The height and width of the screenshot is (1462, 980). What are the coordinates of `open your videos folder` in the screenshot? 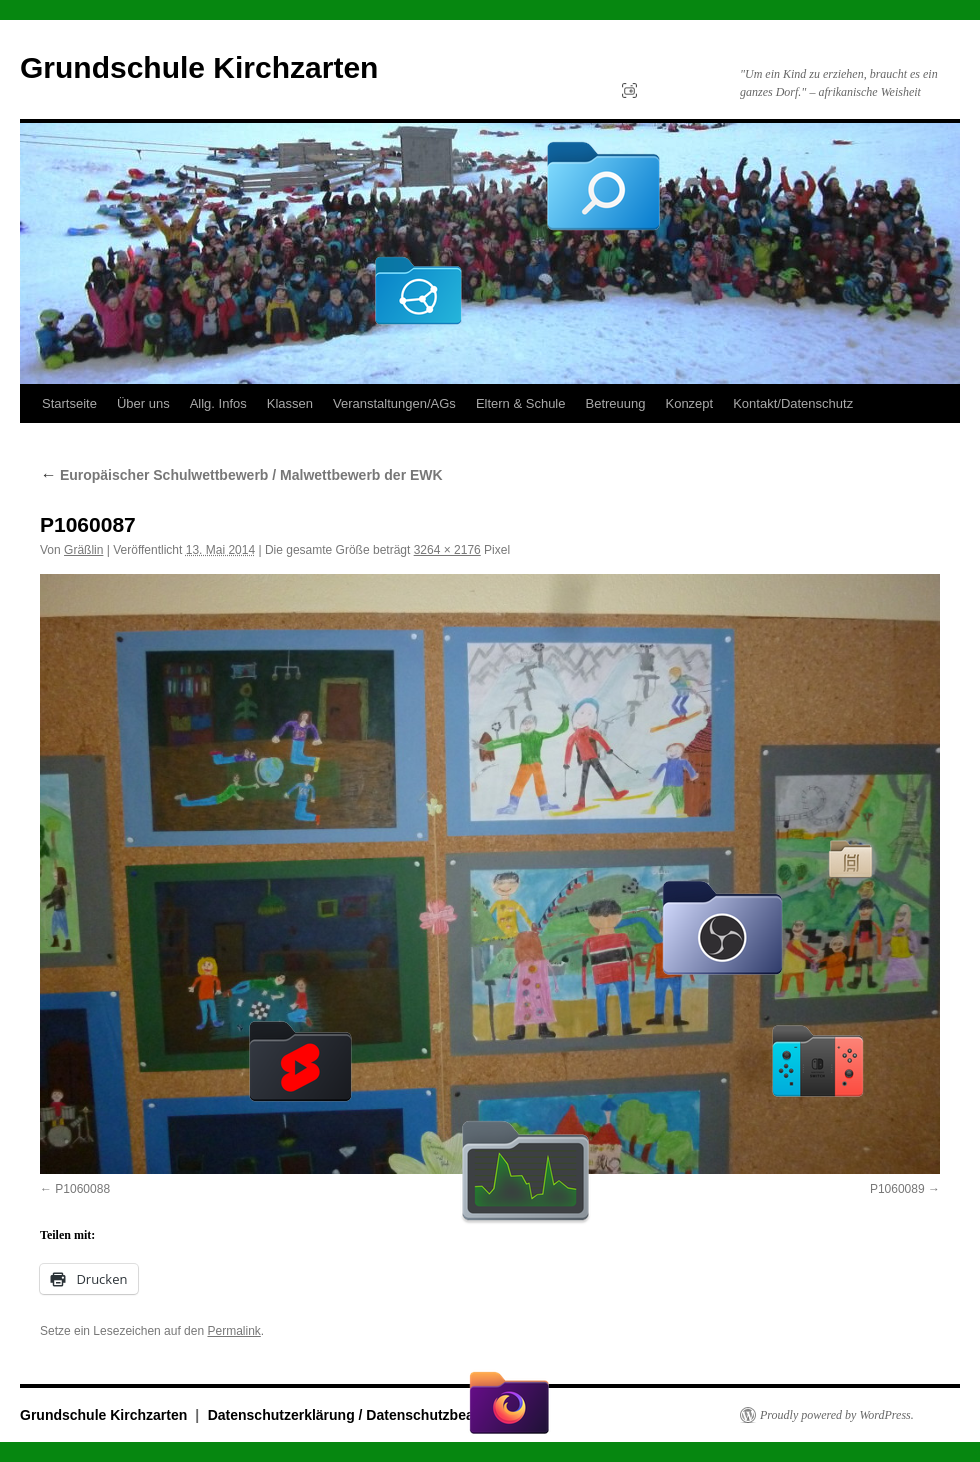 It's located at (850, 861).